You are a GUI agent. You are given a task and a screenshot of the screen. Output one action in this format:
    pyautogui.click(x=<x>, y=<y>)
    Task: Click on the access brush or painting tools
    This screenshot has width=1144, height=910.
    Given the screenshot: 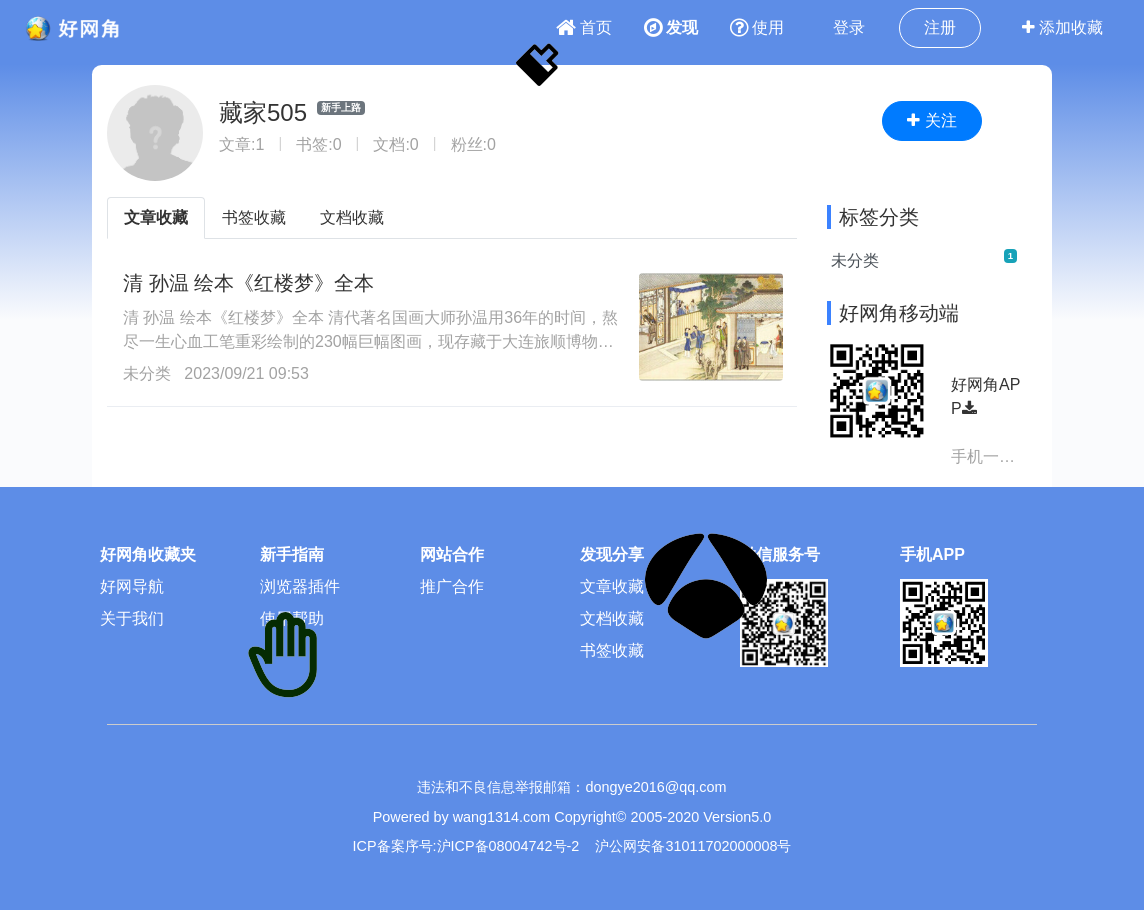 What is the action you would take?
    pyautogui.click(x=538, y=63)
    